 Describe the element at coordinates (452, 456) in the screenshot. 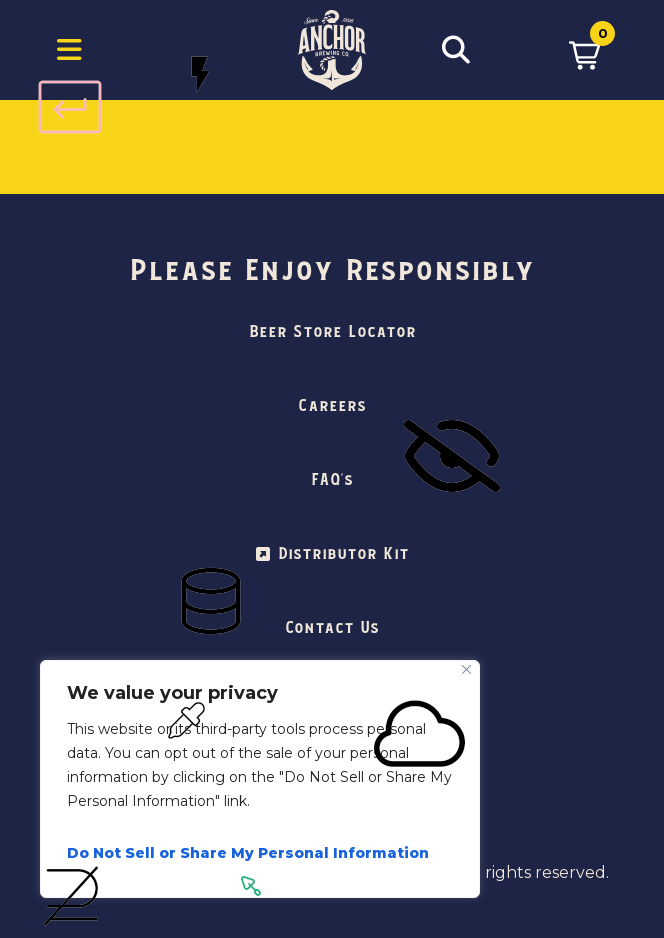

I see `hide content from view` at that location.